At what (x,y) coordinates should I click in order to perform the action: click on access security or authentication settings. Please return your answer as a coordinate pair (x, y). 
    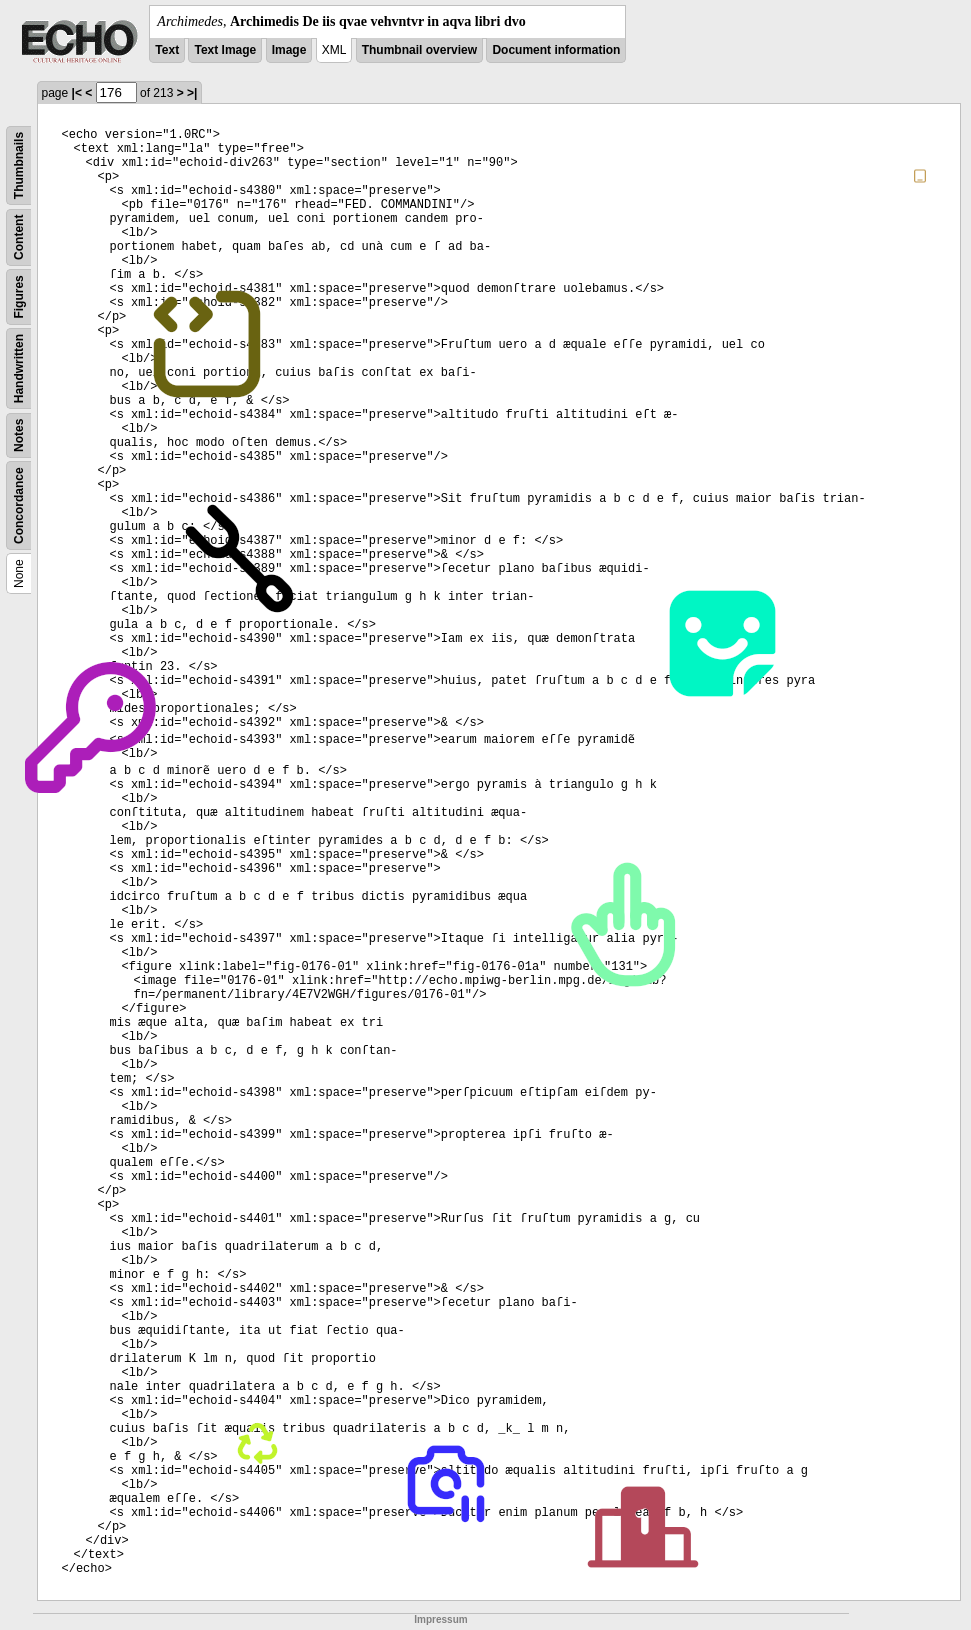
    Looking at the image, I should click on (90, 727).